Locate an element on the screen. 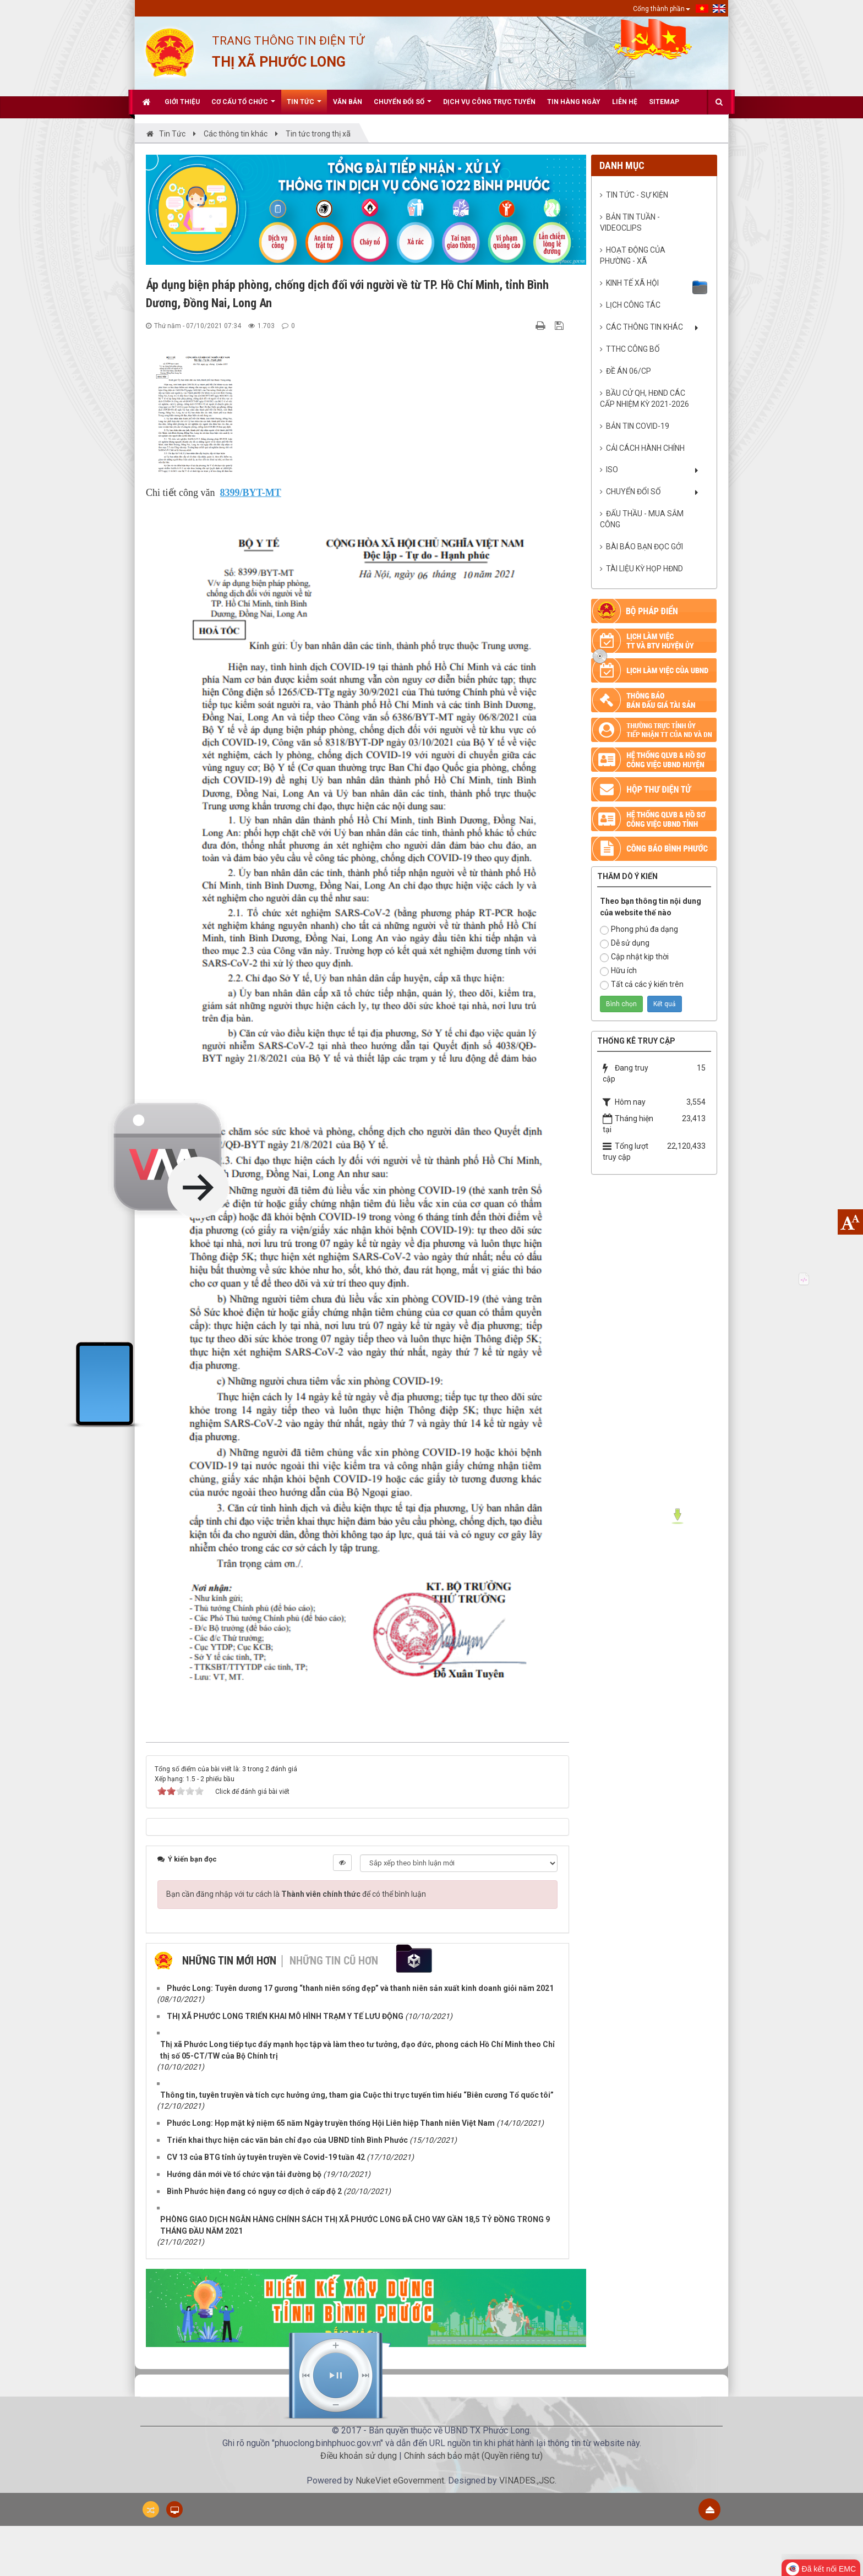 This screenshot has width=863, height=2576. an xml file type indicator is located at coordinates (804, 1279).